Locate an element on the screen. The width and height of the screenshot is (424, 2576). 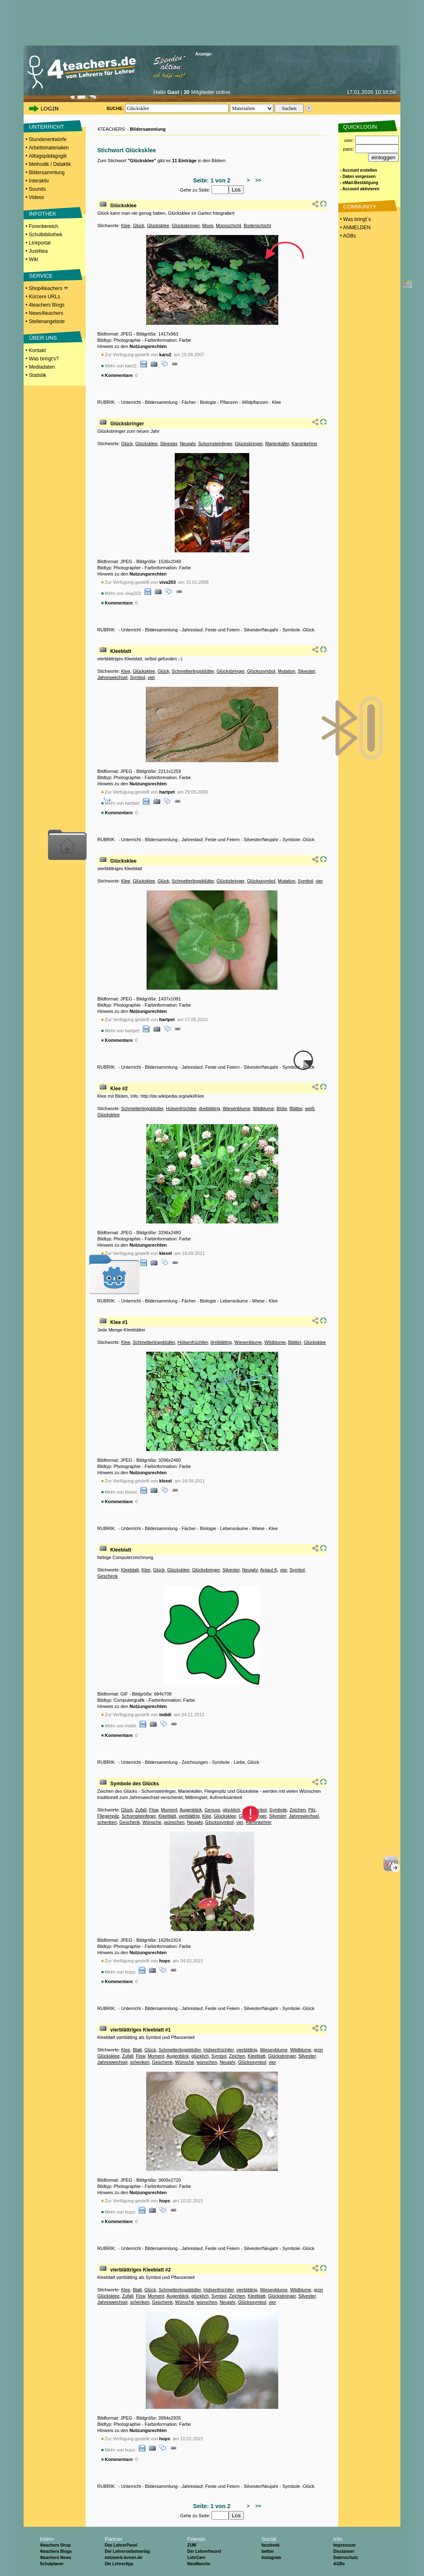
access your home folder is located at coordinates (67, 844).